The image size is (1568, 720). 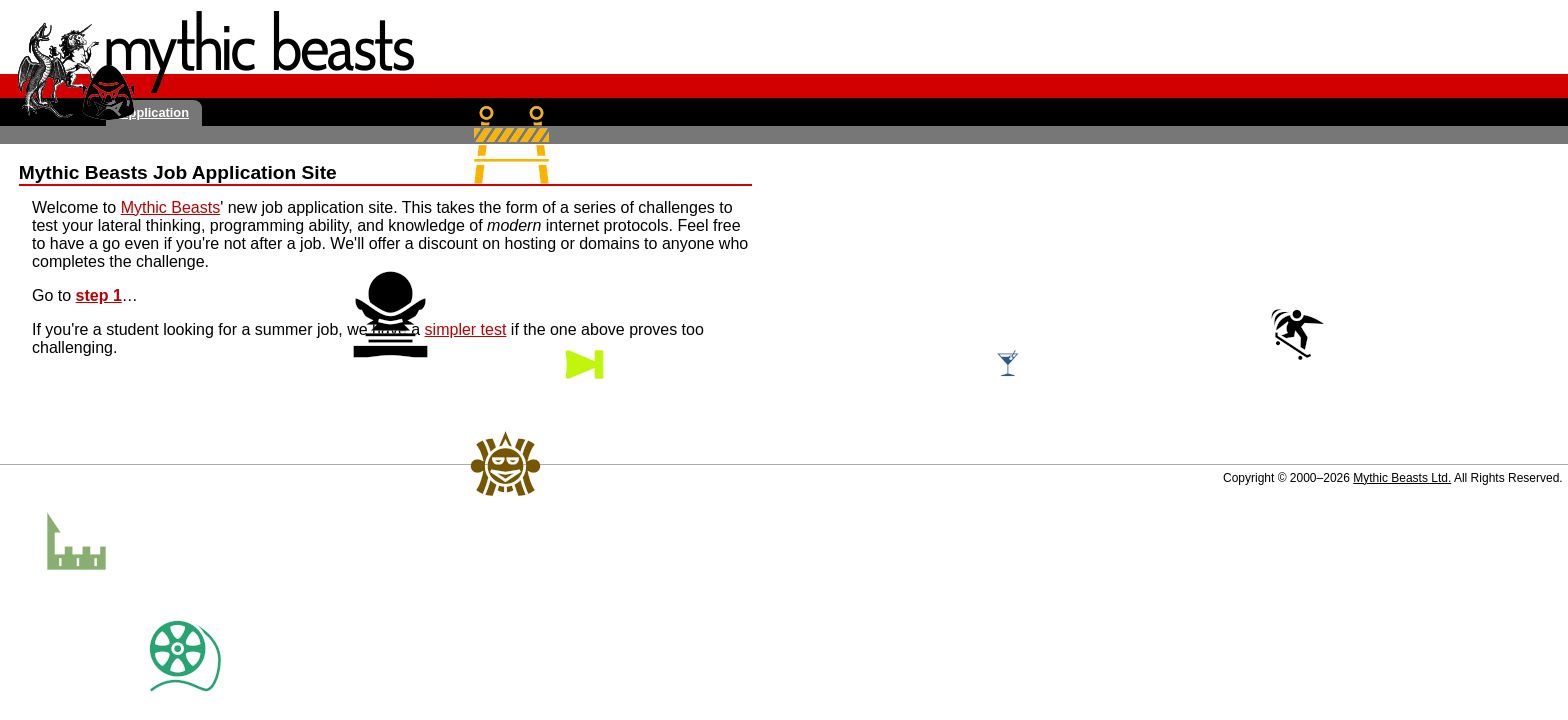 What do you see at coordinates (390, 314) in the screenshot?
I see `access shrine or spiritual location features` at bounding box center [390, 314].